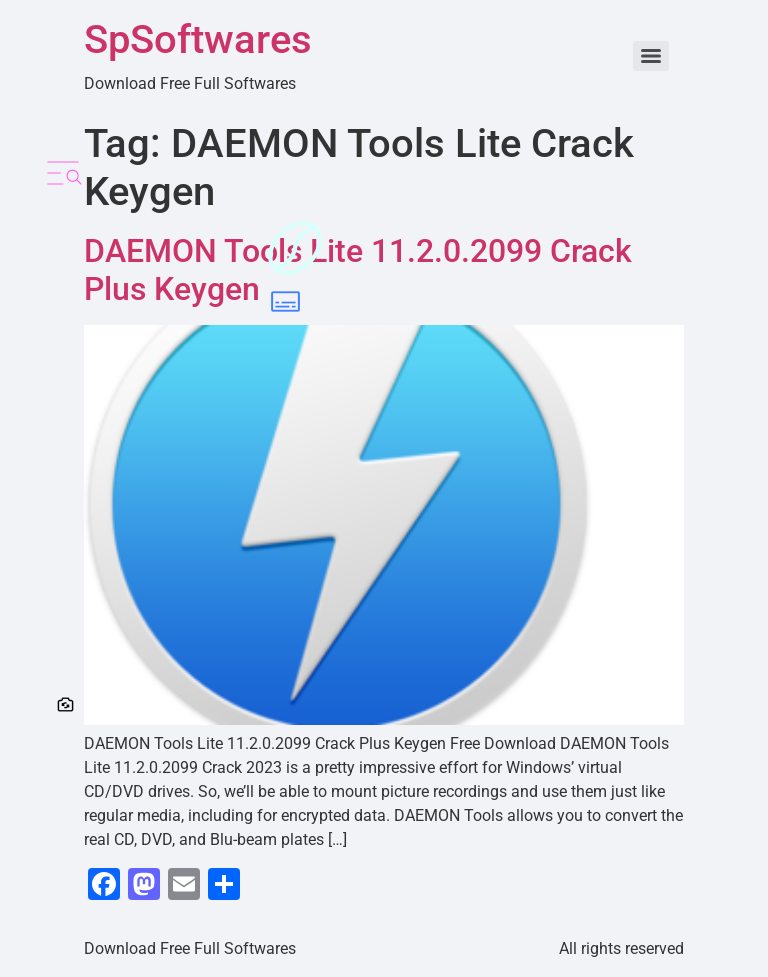  I want to click on enable subtitles or closed captions, so click(285, 301).